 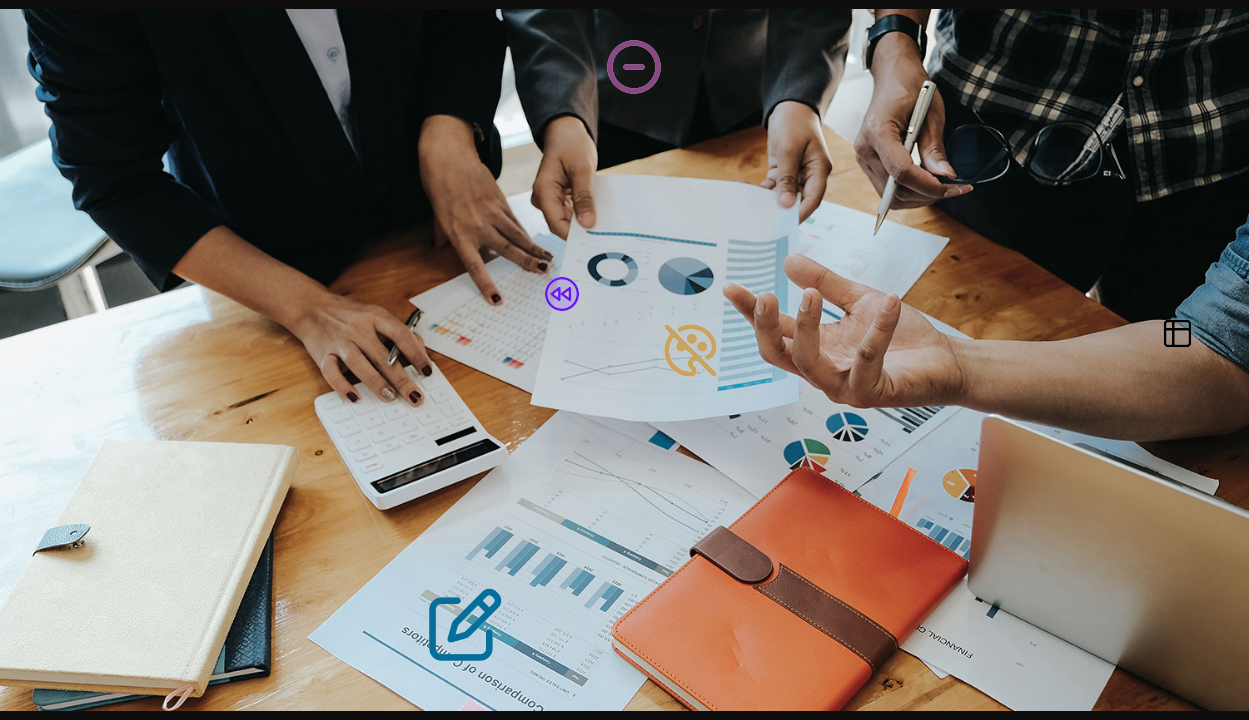 What do you see at coordinates (690, 350) in the screenshot?
I see `disable color customization` at bounding box center [690, 350].